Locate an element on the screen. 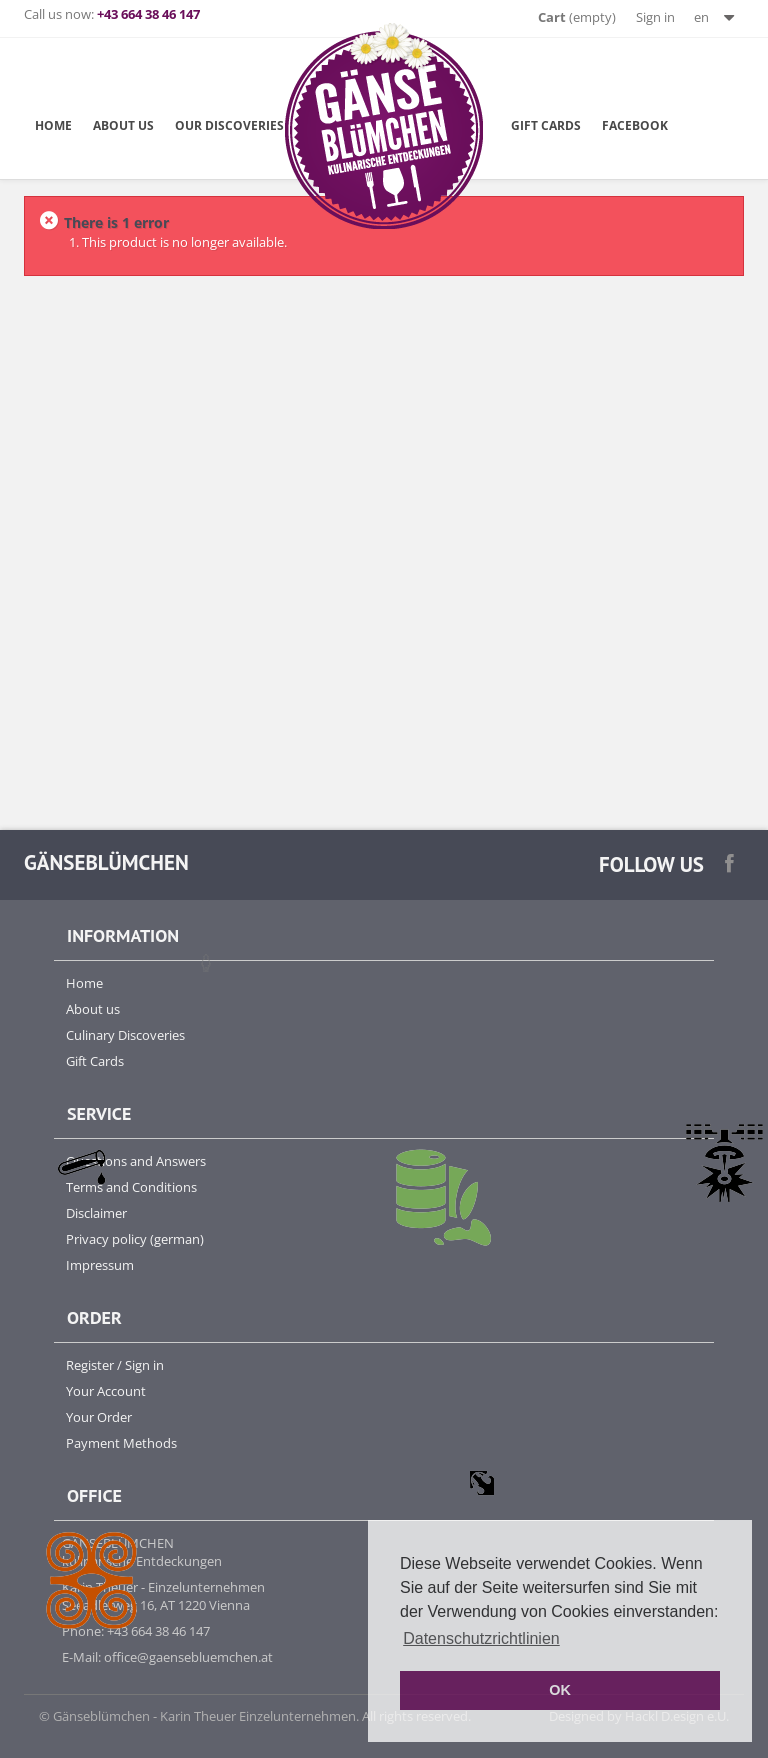 This screenshot has height=1758, width=768. dwennimmen adinkra symbol representing humility and strength is located at coordinates (91, 1580).